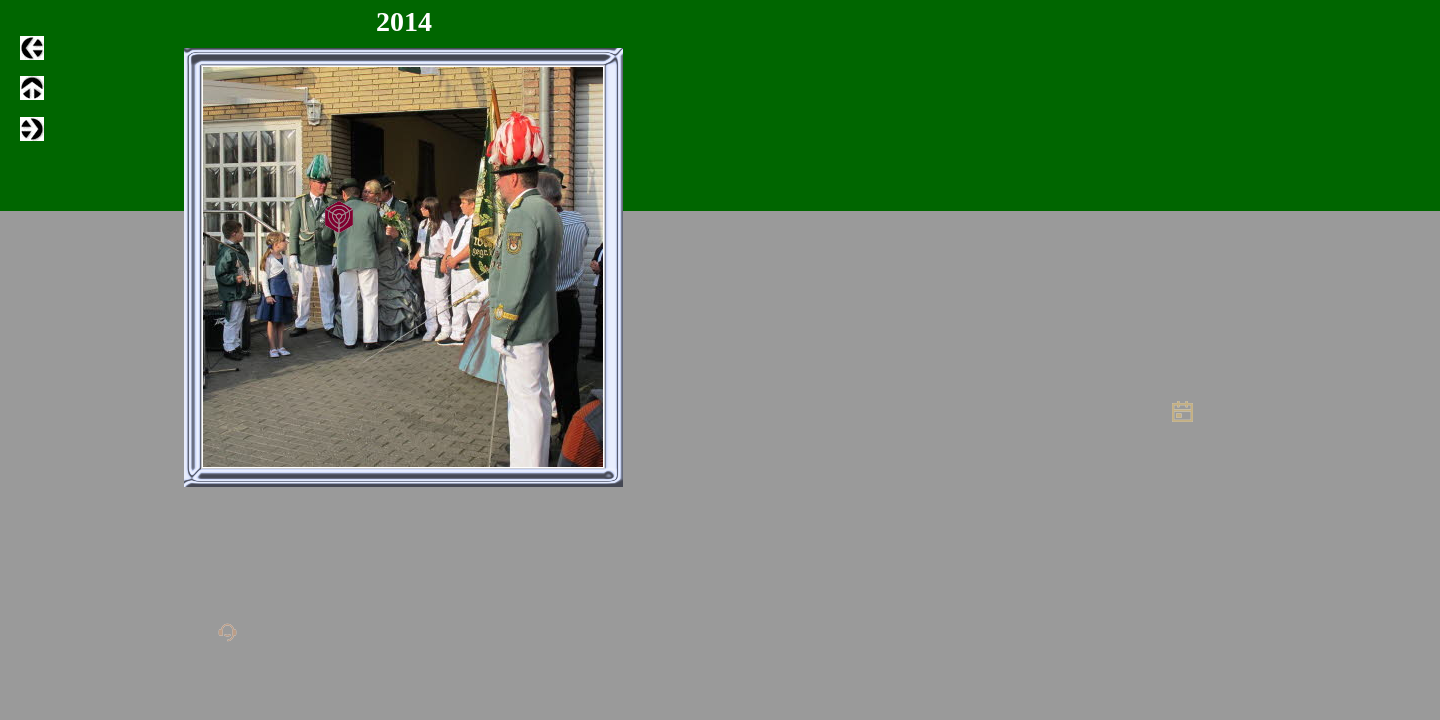 This screenshot has width=1440, height=720. I want to click on view or create a calendar event, so click(1182, 412).